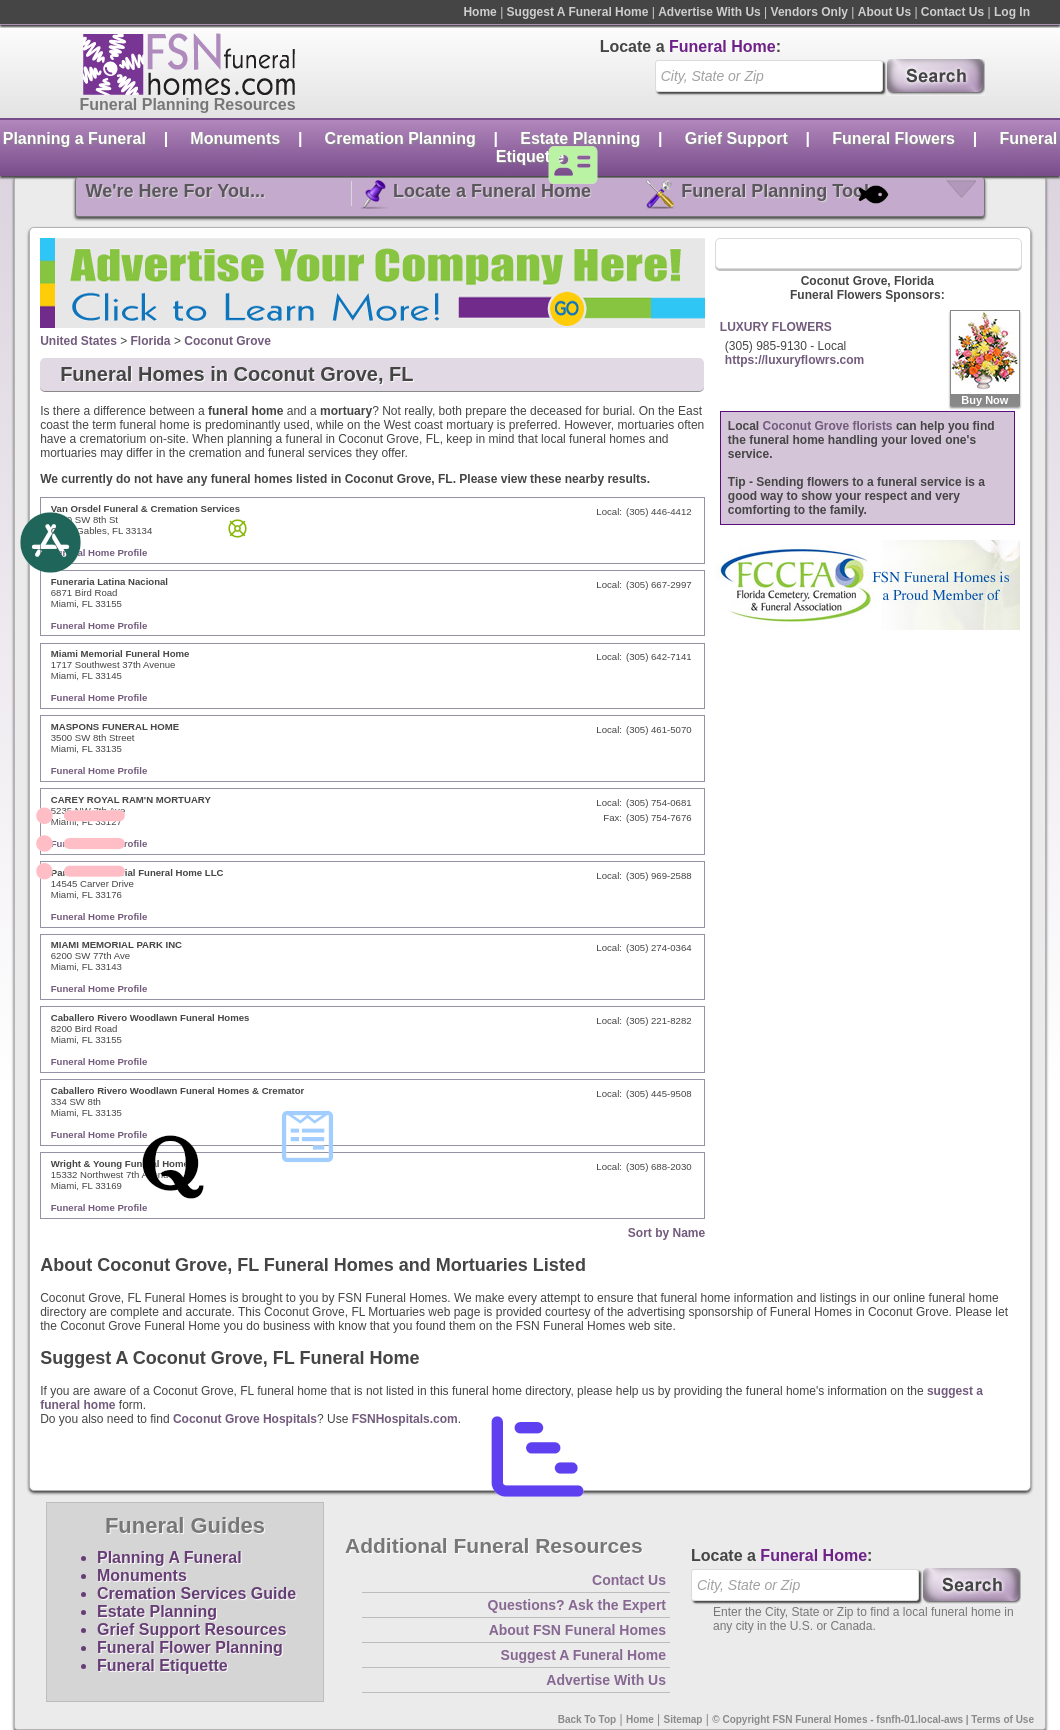 This screenshot has width=1060, height=1730. What do you see at coordinates (307, 1136) in the screenshot?
I see `WPForms plugin logo` at bounding box center [307, 1136].